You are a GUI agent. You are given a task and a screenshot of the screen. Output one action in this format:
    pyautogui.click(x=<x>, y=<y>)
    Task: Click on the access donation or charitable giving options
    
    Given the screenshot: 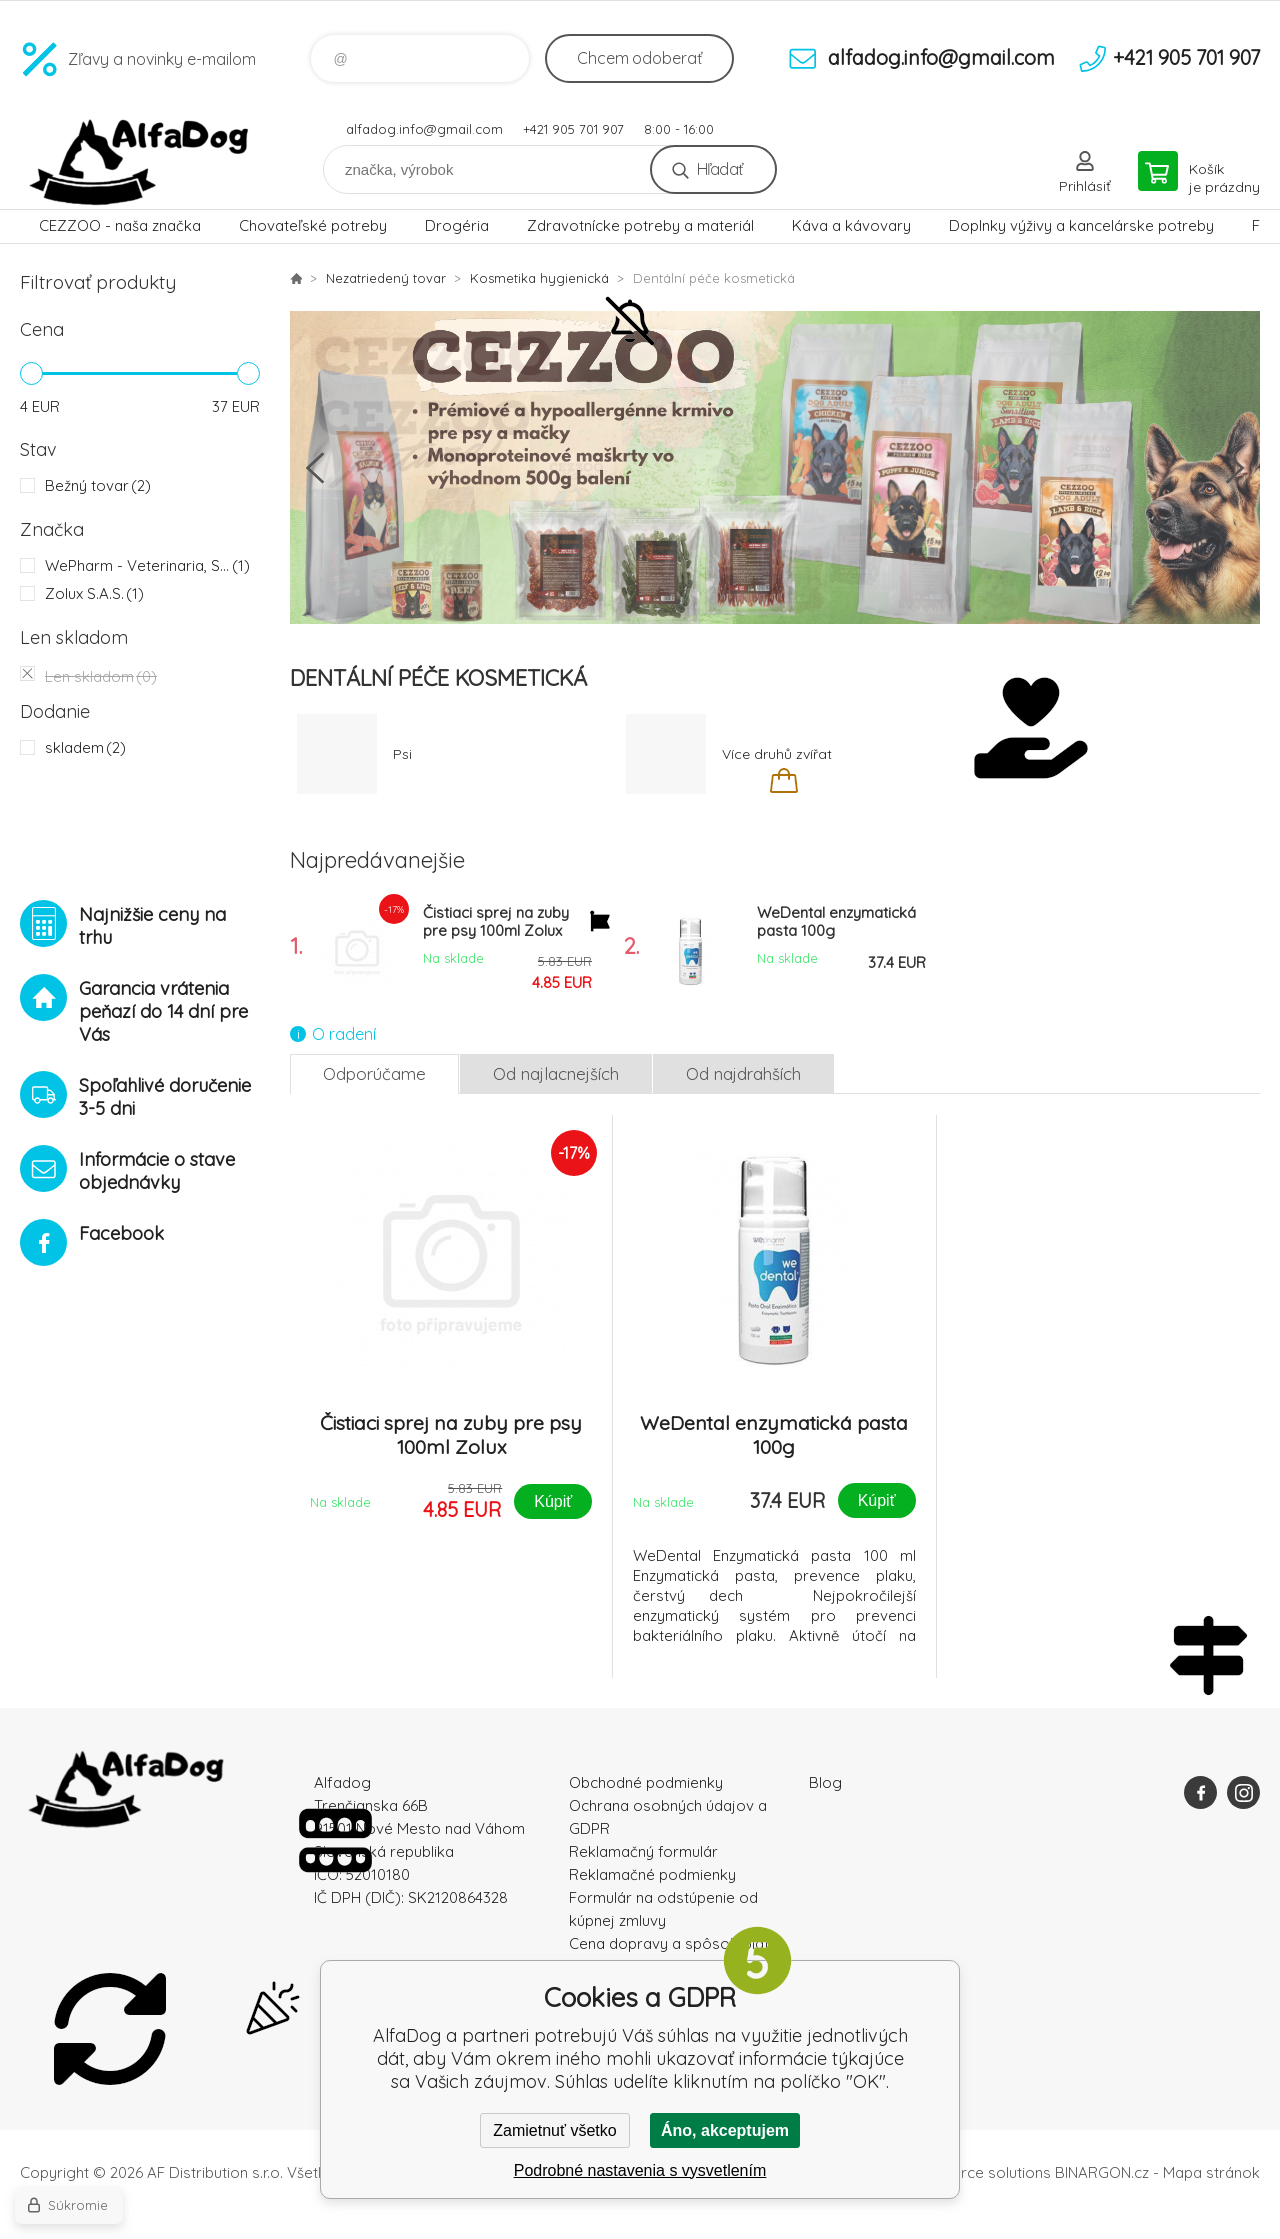 What is the action you would take?
    pyautogui.click(x=1031, y=728)
    